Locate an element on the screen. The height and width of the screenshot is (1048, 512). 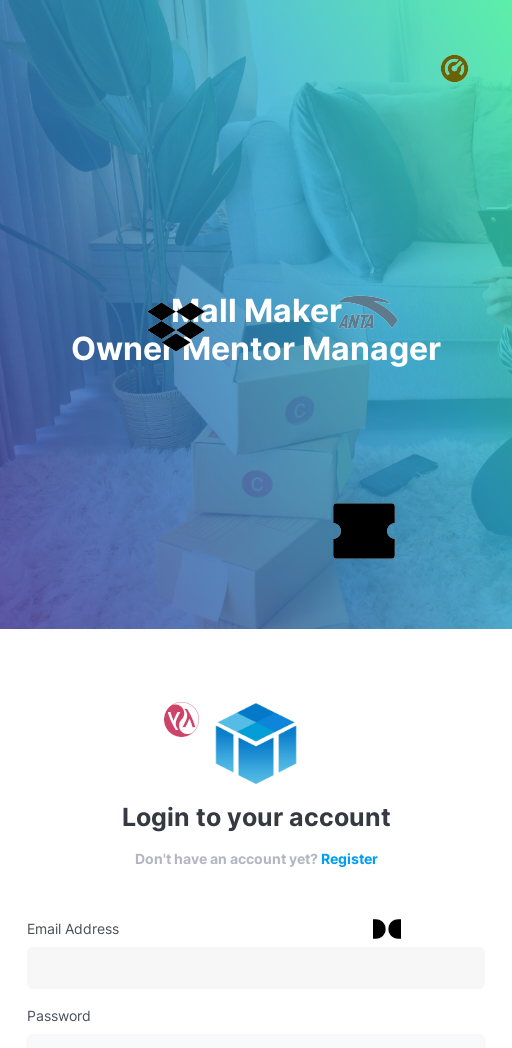
indicates dolby audio or surround sound support is located at coordinates (387, 929).